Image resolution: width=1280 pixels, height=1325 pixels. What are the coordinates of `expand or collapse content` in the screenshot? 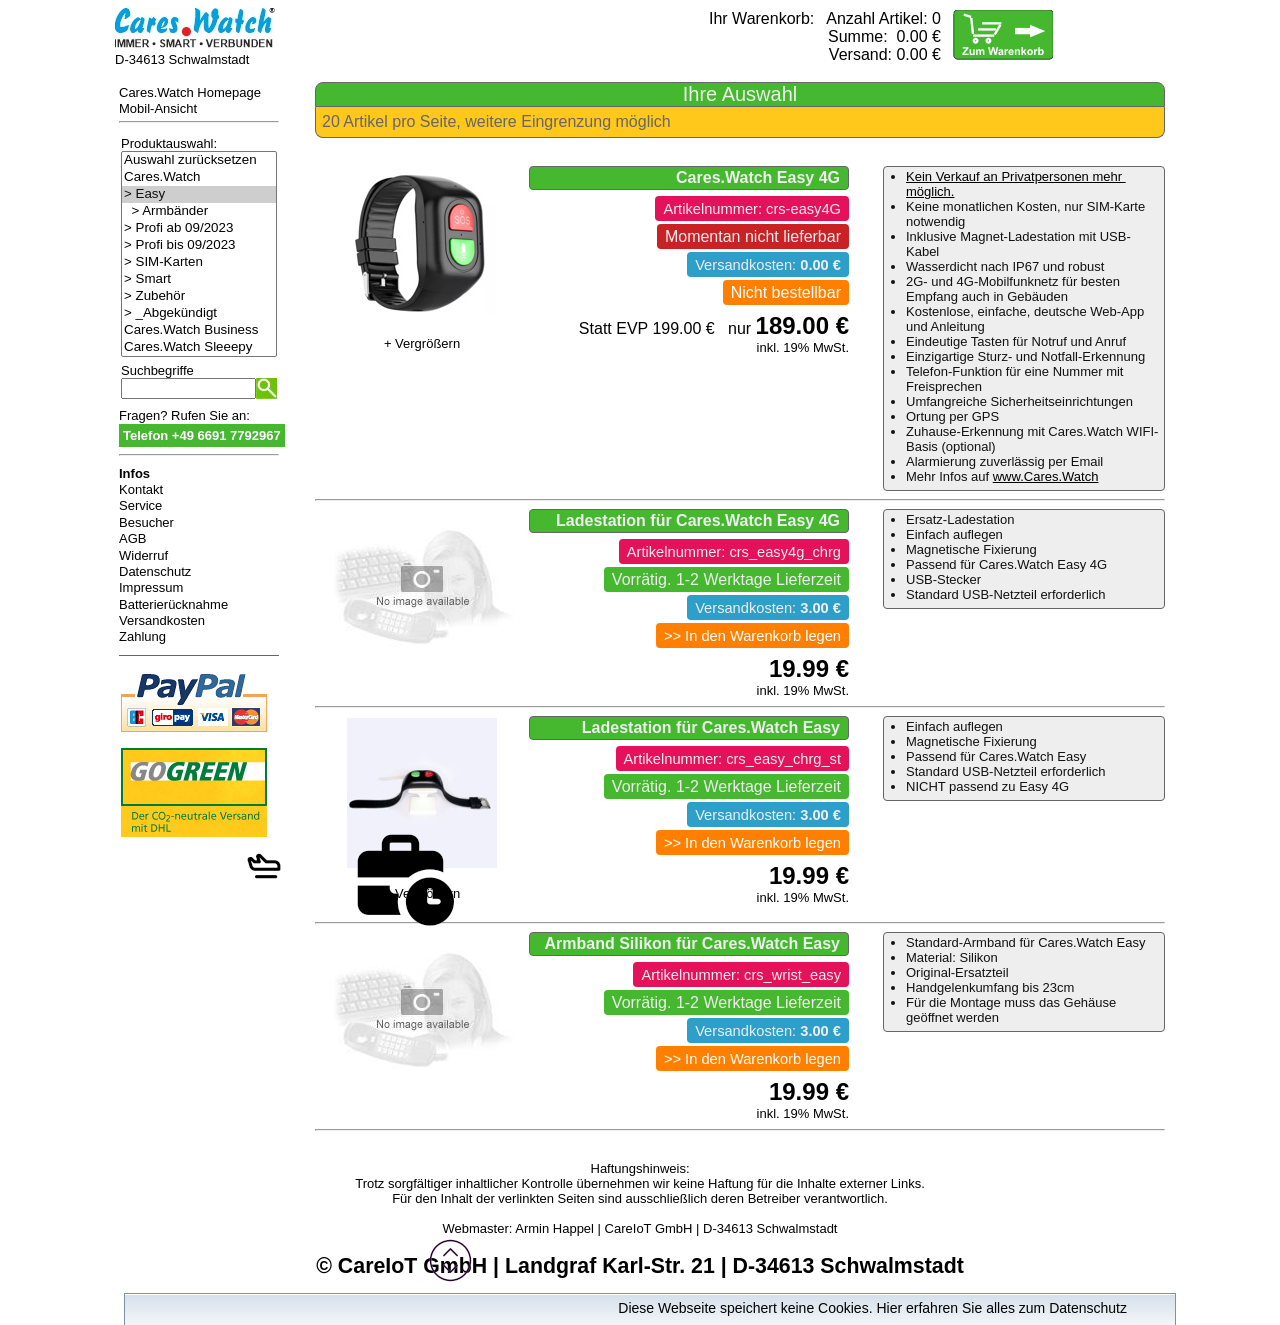 It's located at (450, 1260).